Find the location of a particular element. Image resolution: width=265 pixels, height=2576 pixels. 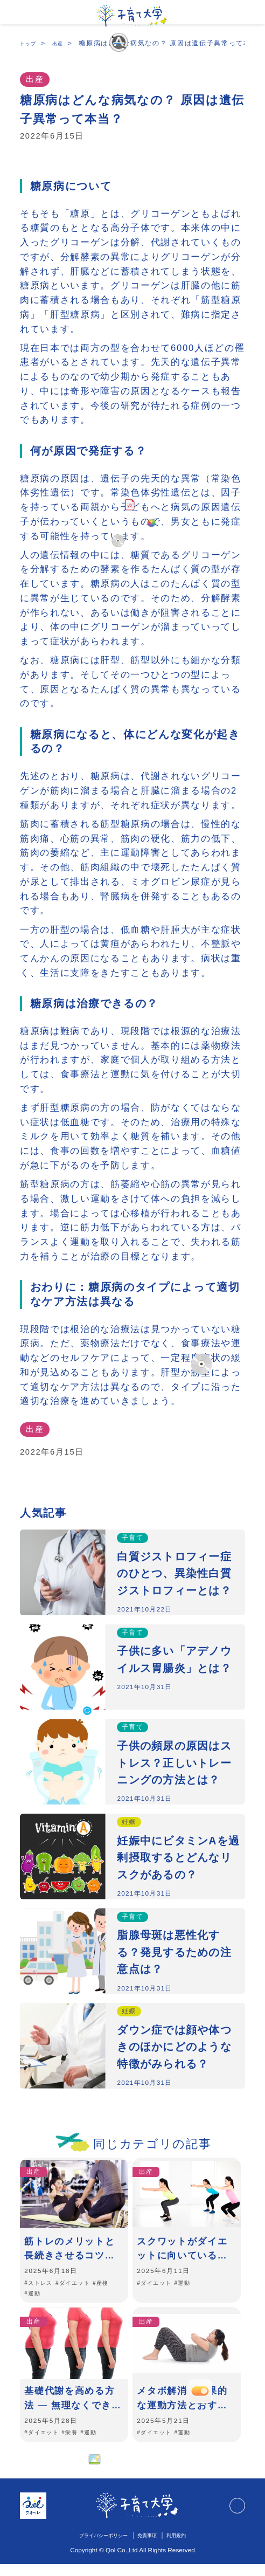

libreoffice math formula template file is located at coordinates (130, 505).